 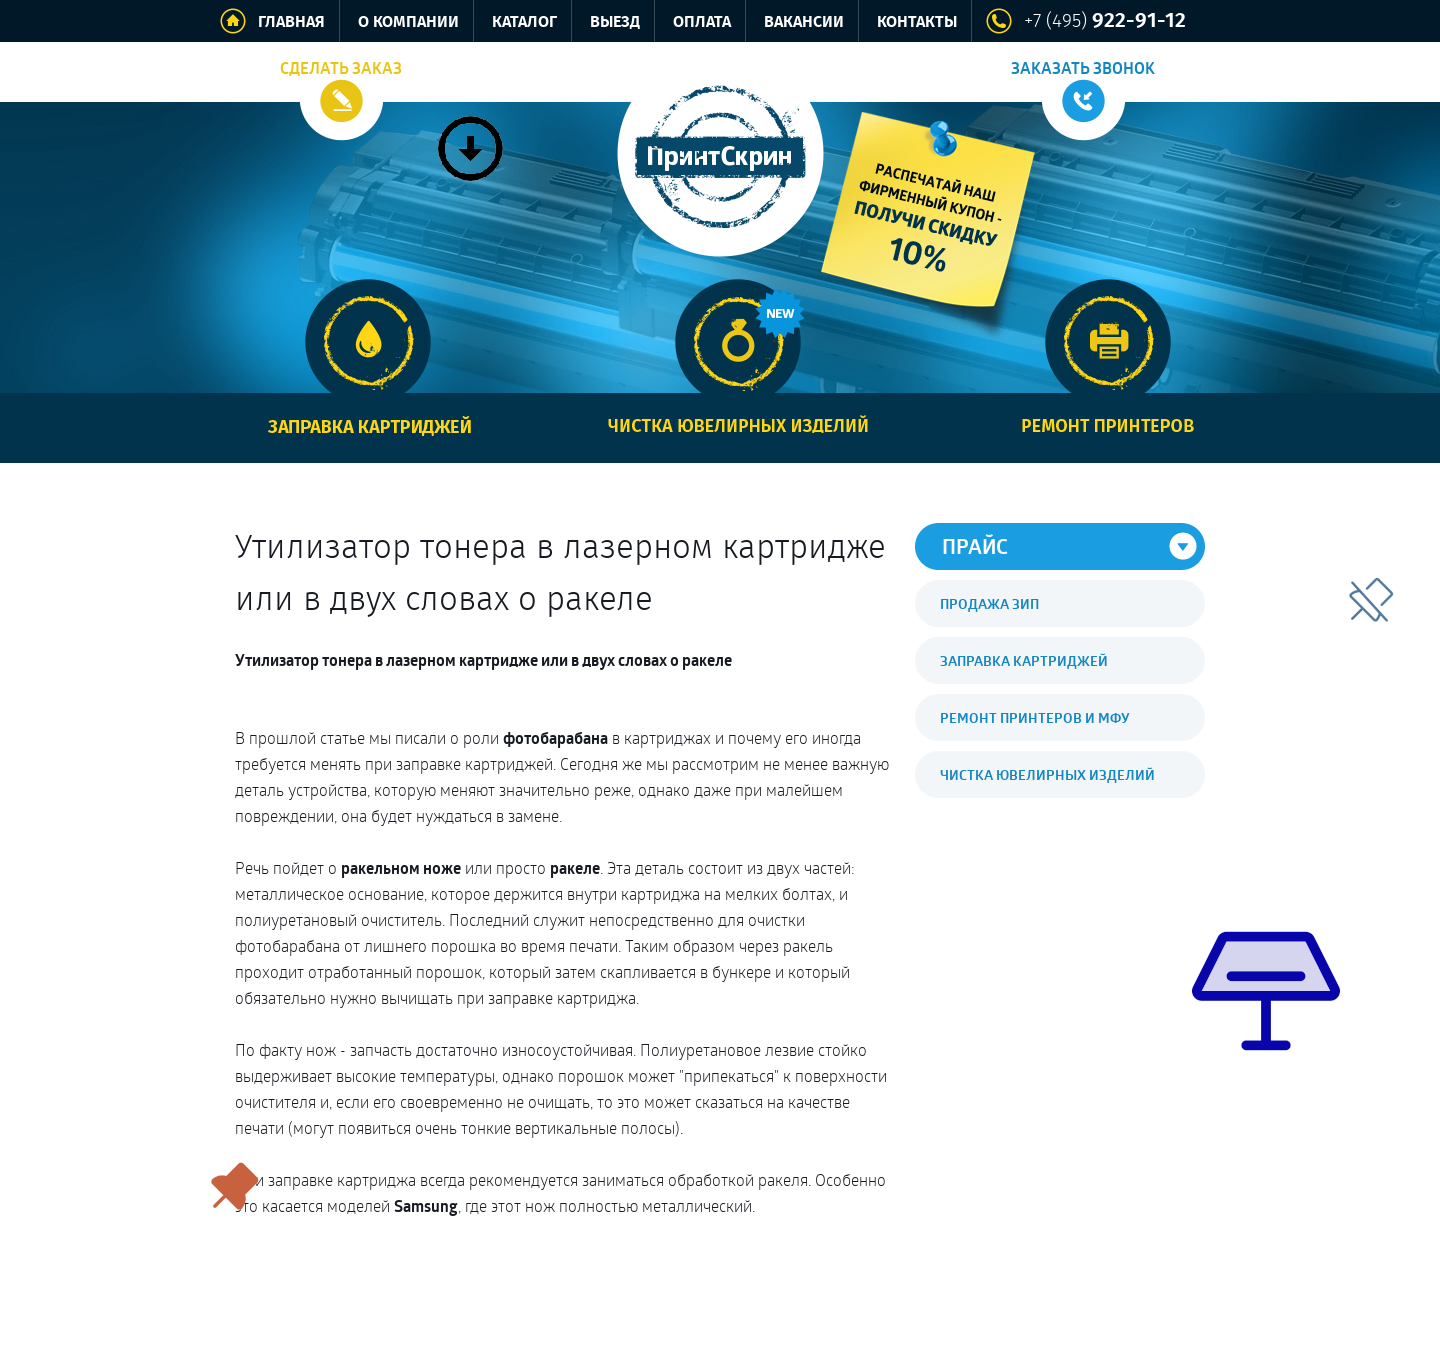 What do you see at coordinates (1369, 601) in the screenshot?
I see `unpin this item` at bounding box center [1369, 601].